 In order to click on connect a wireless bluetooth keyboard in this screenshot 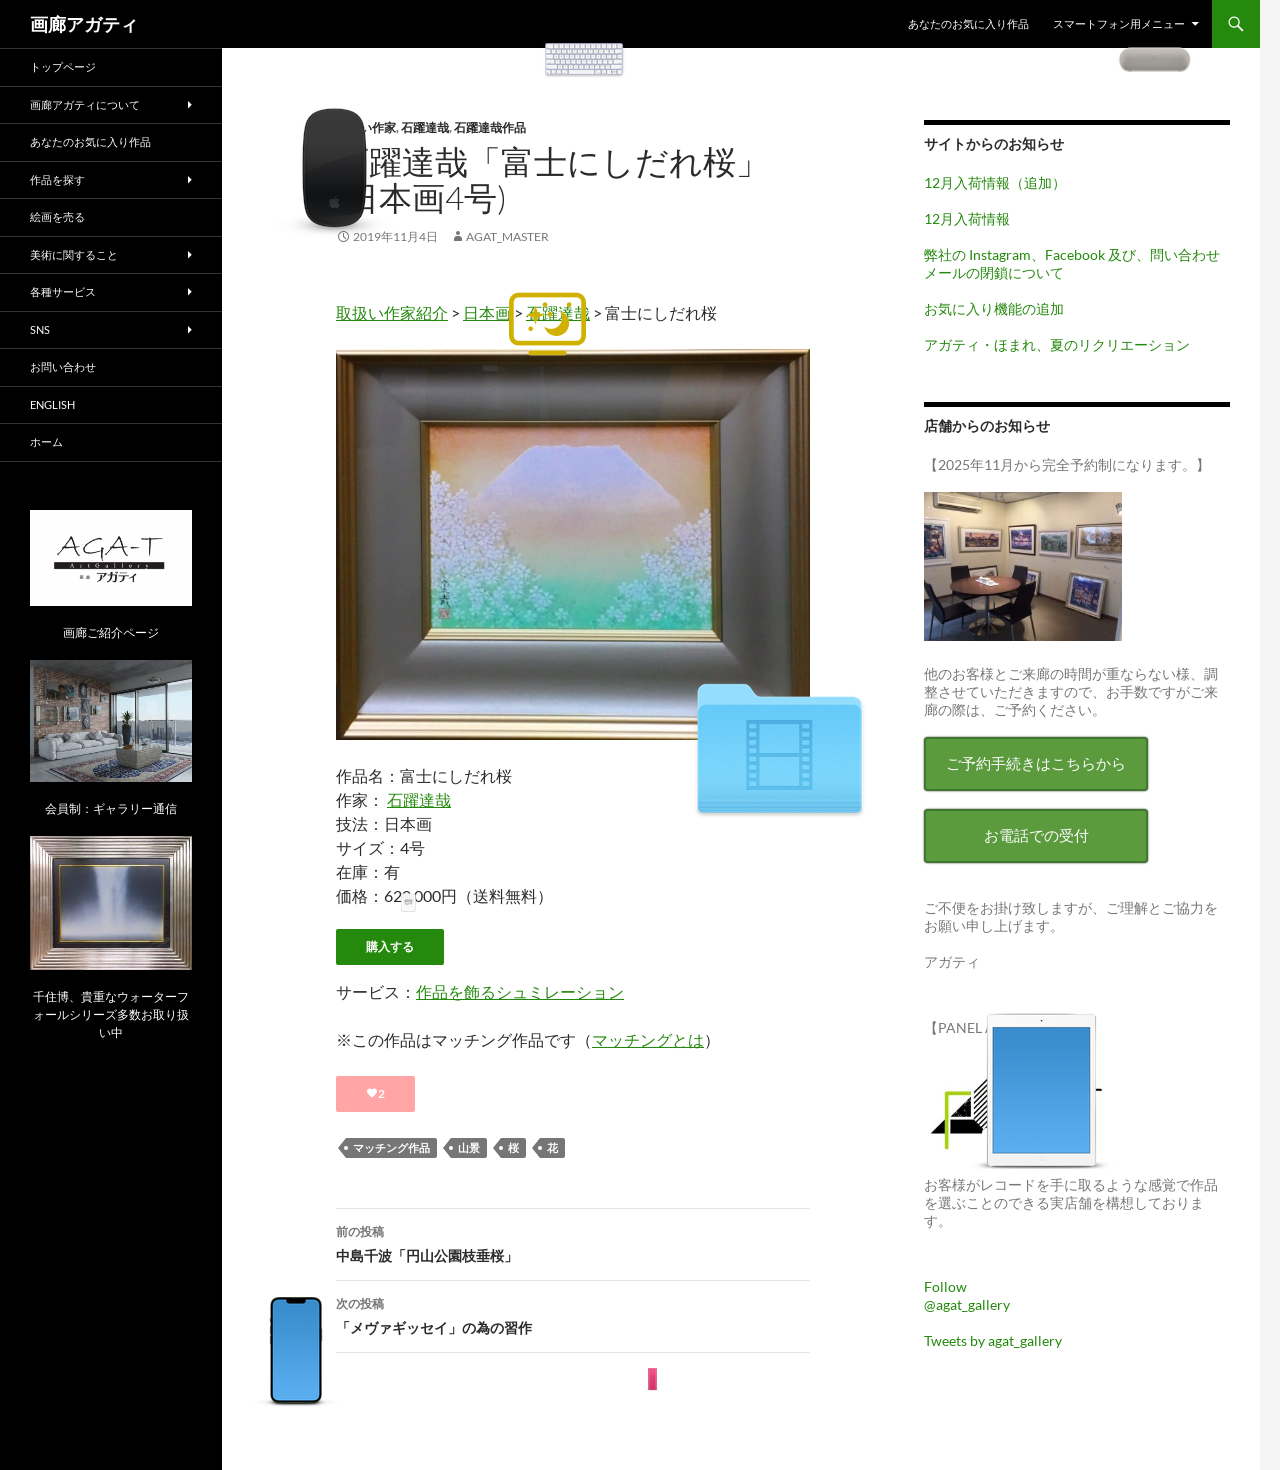, I will do `click(584, 59)`.